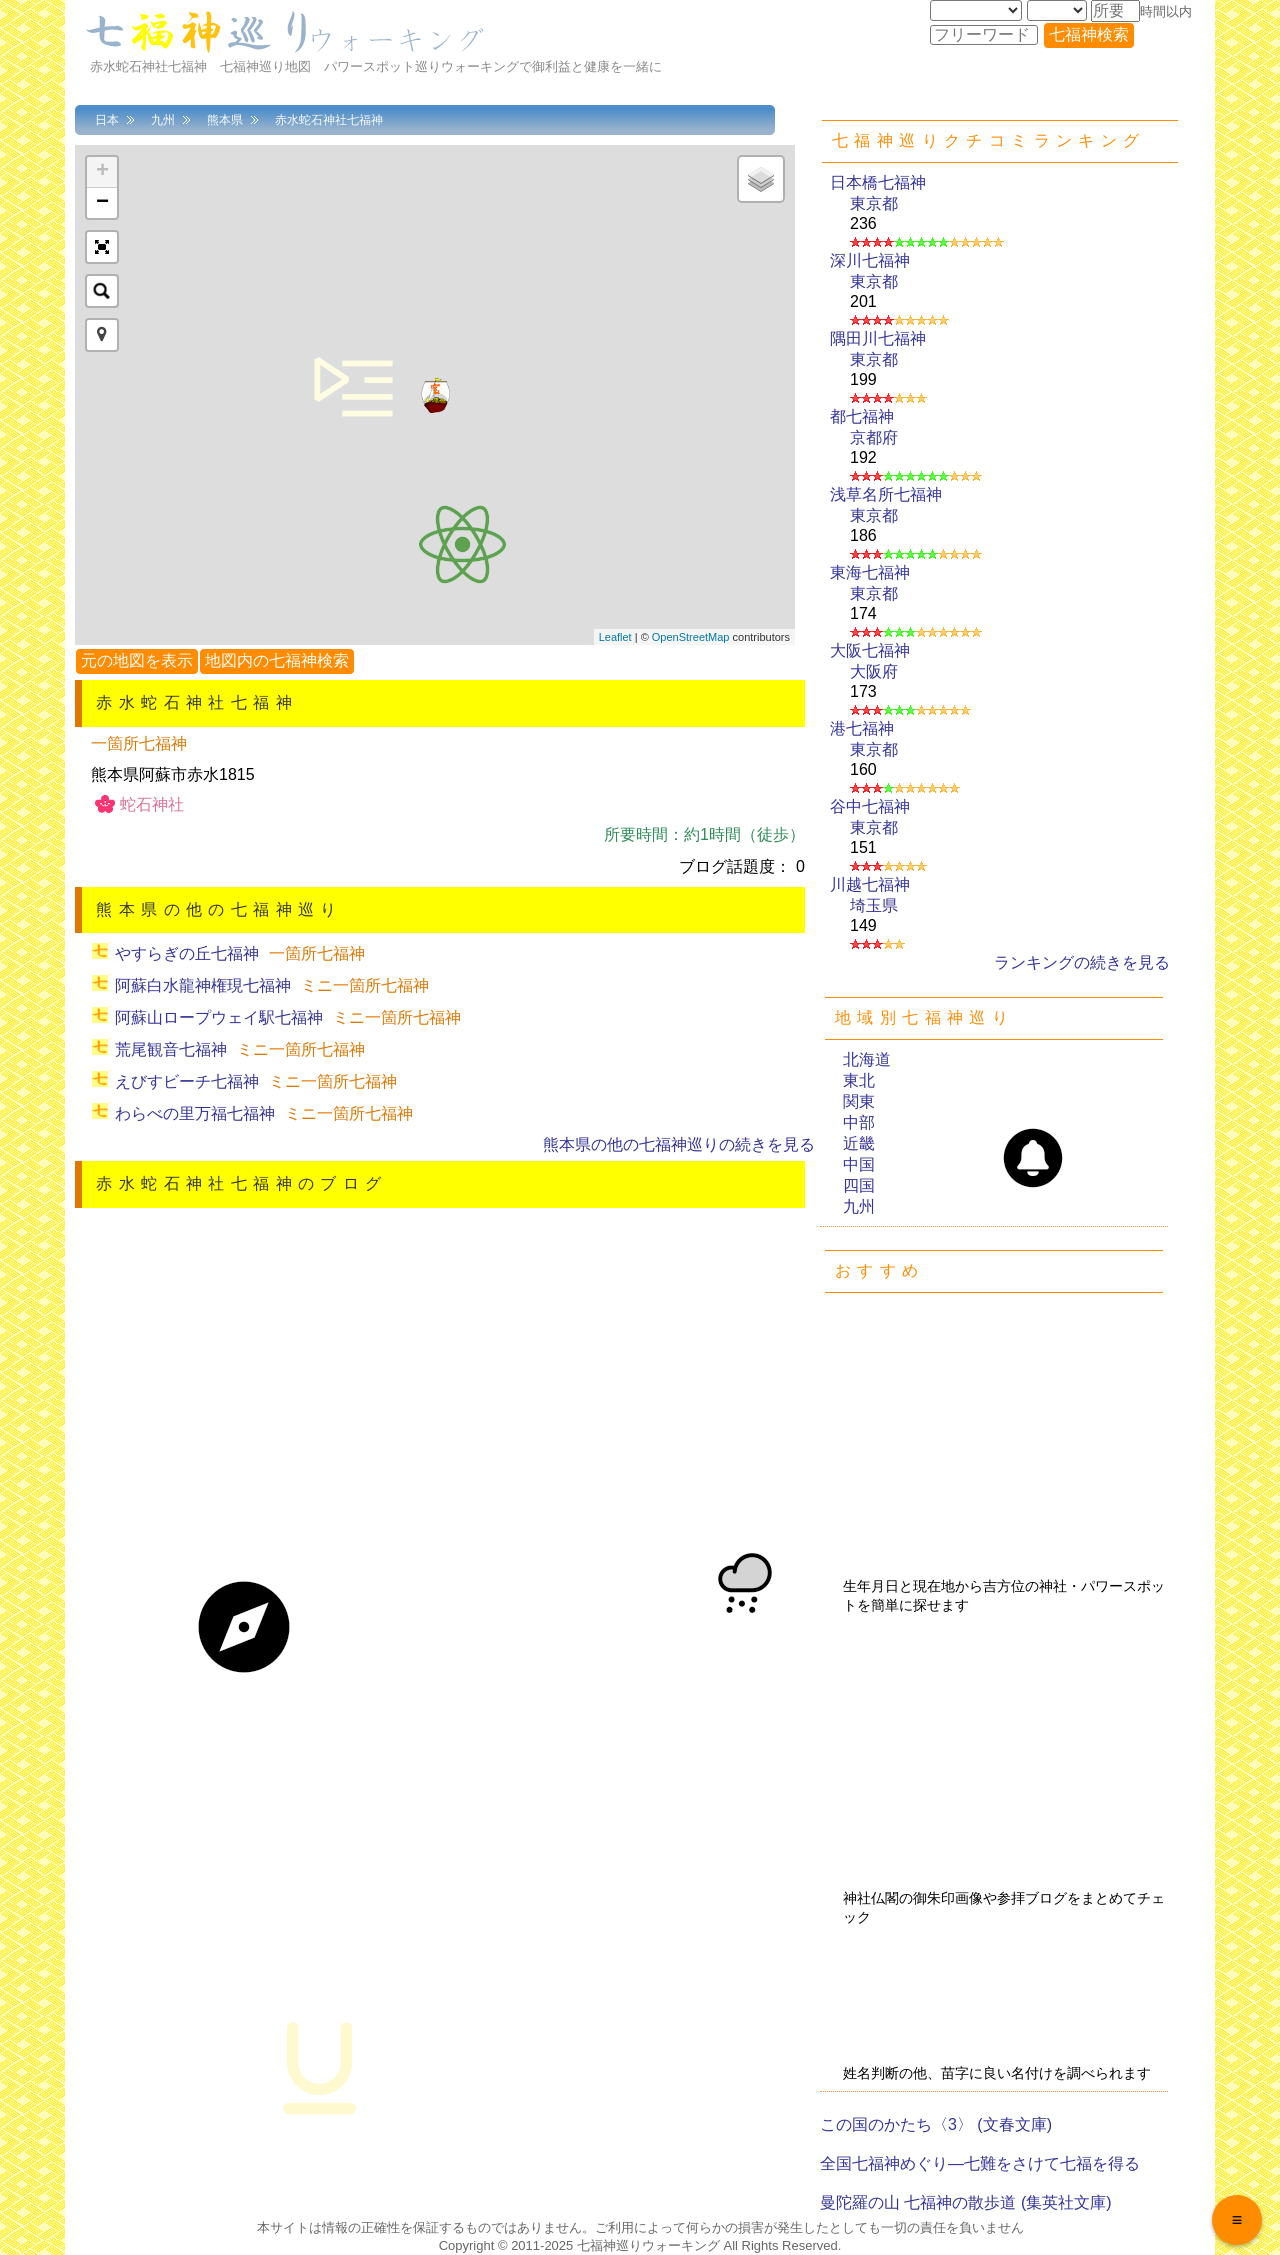 This screenshot has width=1280, height=2255. I want to click on step through code one line at a time during debugging, so click(353, 388).